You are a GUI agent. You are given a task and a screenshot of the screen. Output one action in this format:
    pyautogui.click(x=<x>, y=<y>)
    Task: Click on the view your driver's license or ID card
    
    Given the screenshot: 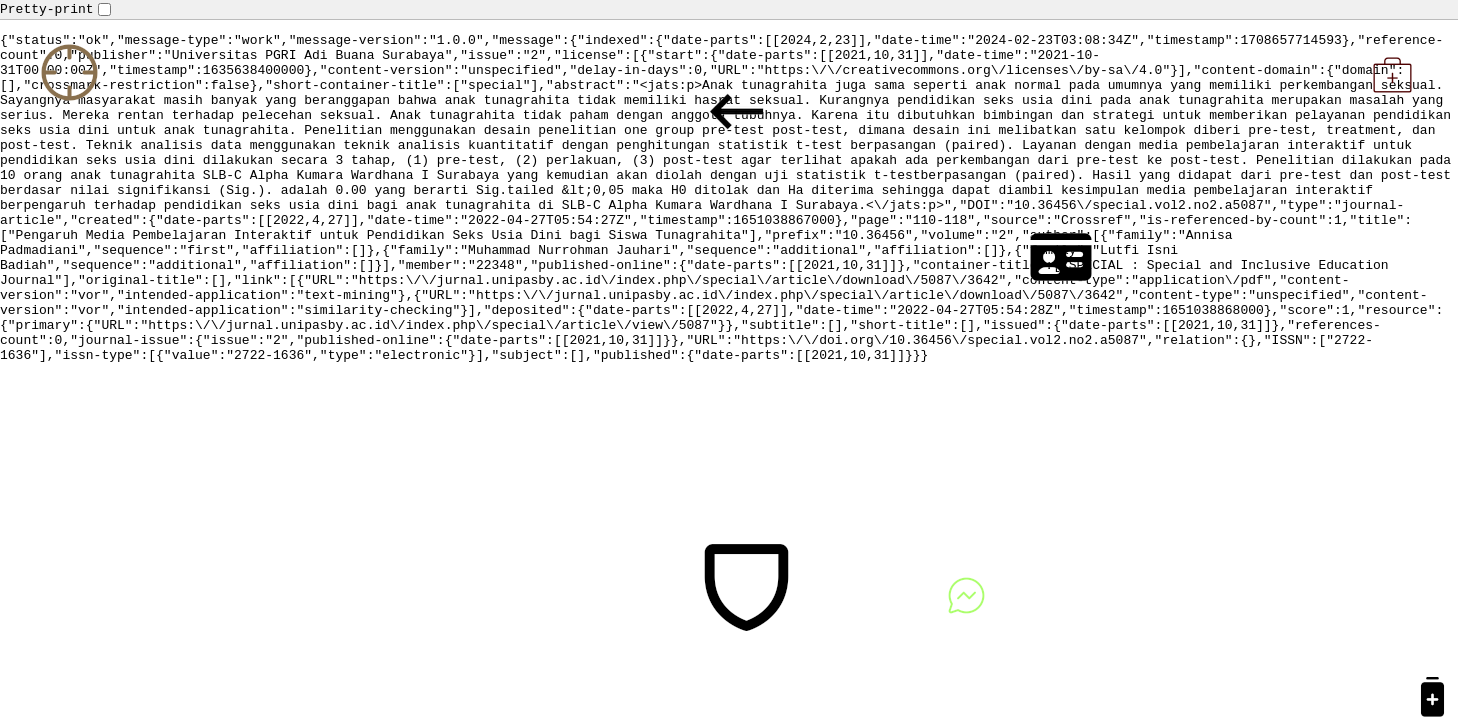 What is the action you would take?
    pyautogui.click(x=1061, y=257)
    